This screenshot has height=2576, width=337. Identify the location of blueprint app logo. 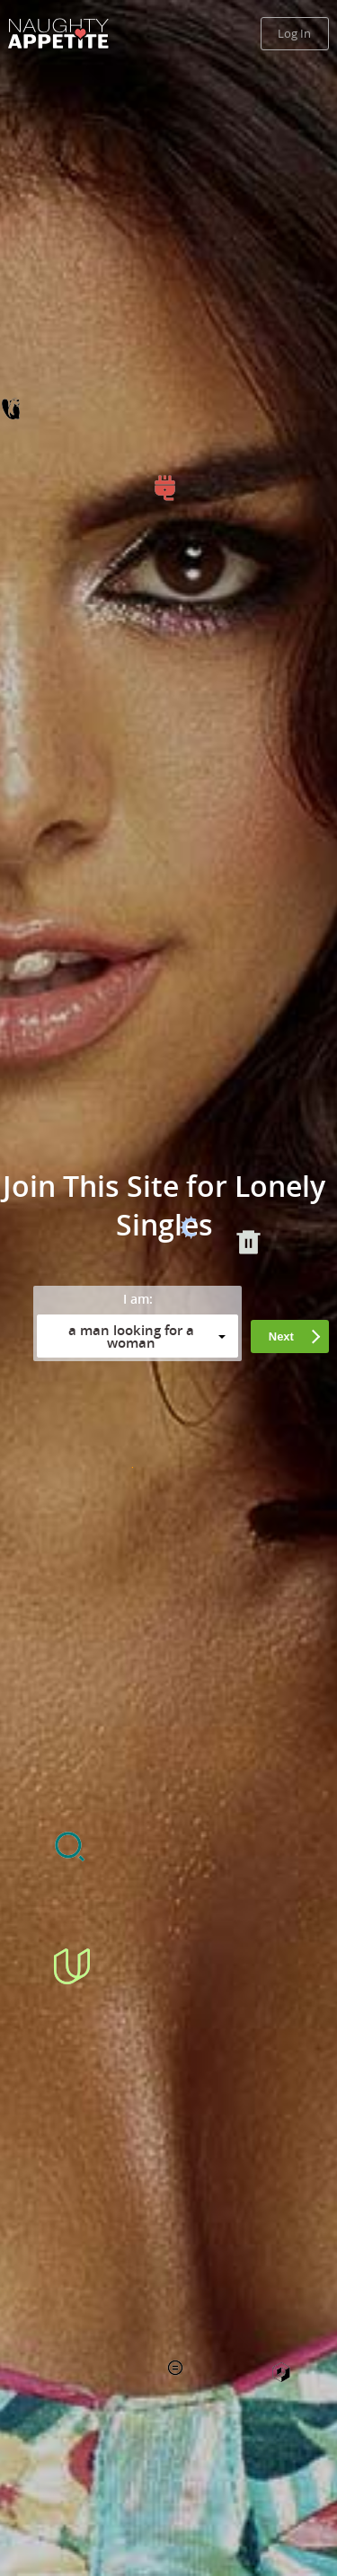
(281, 2372).